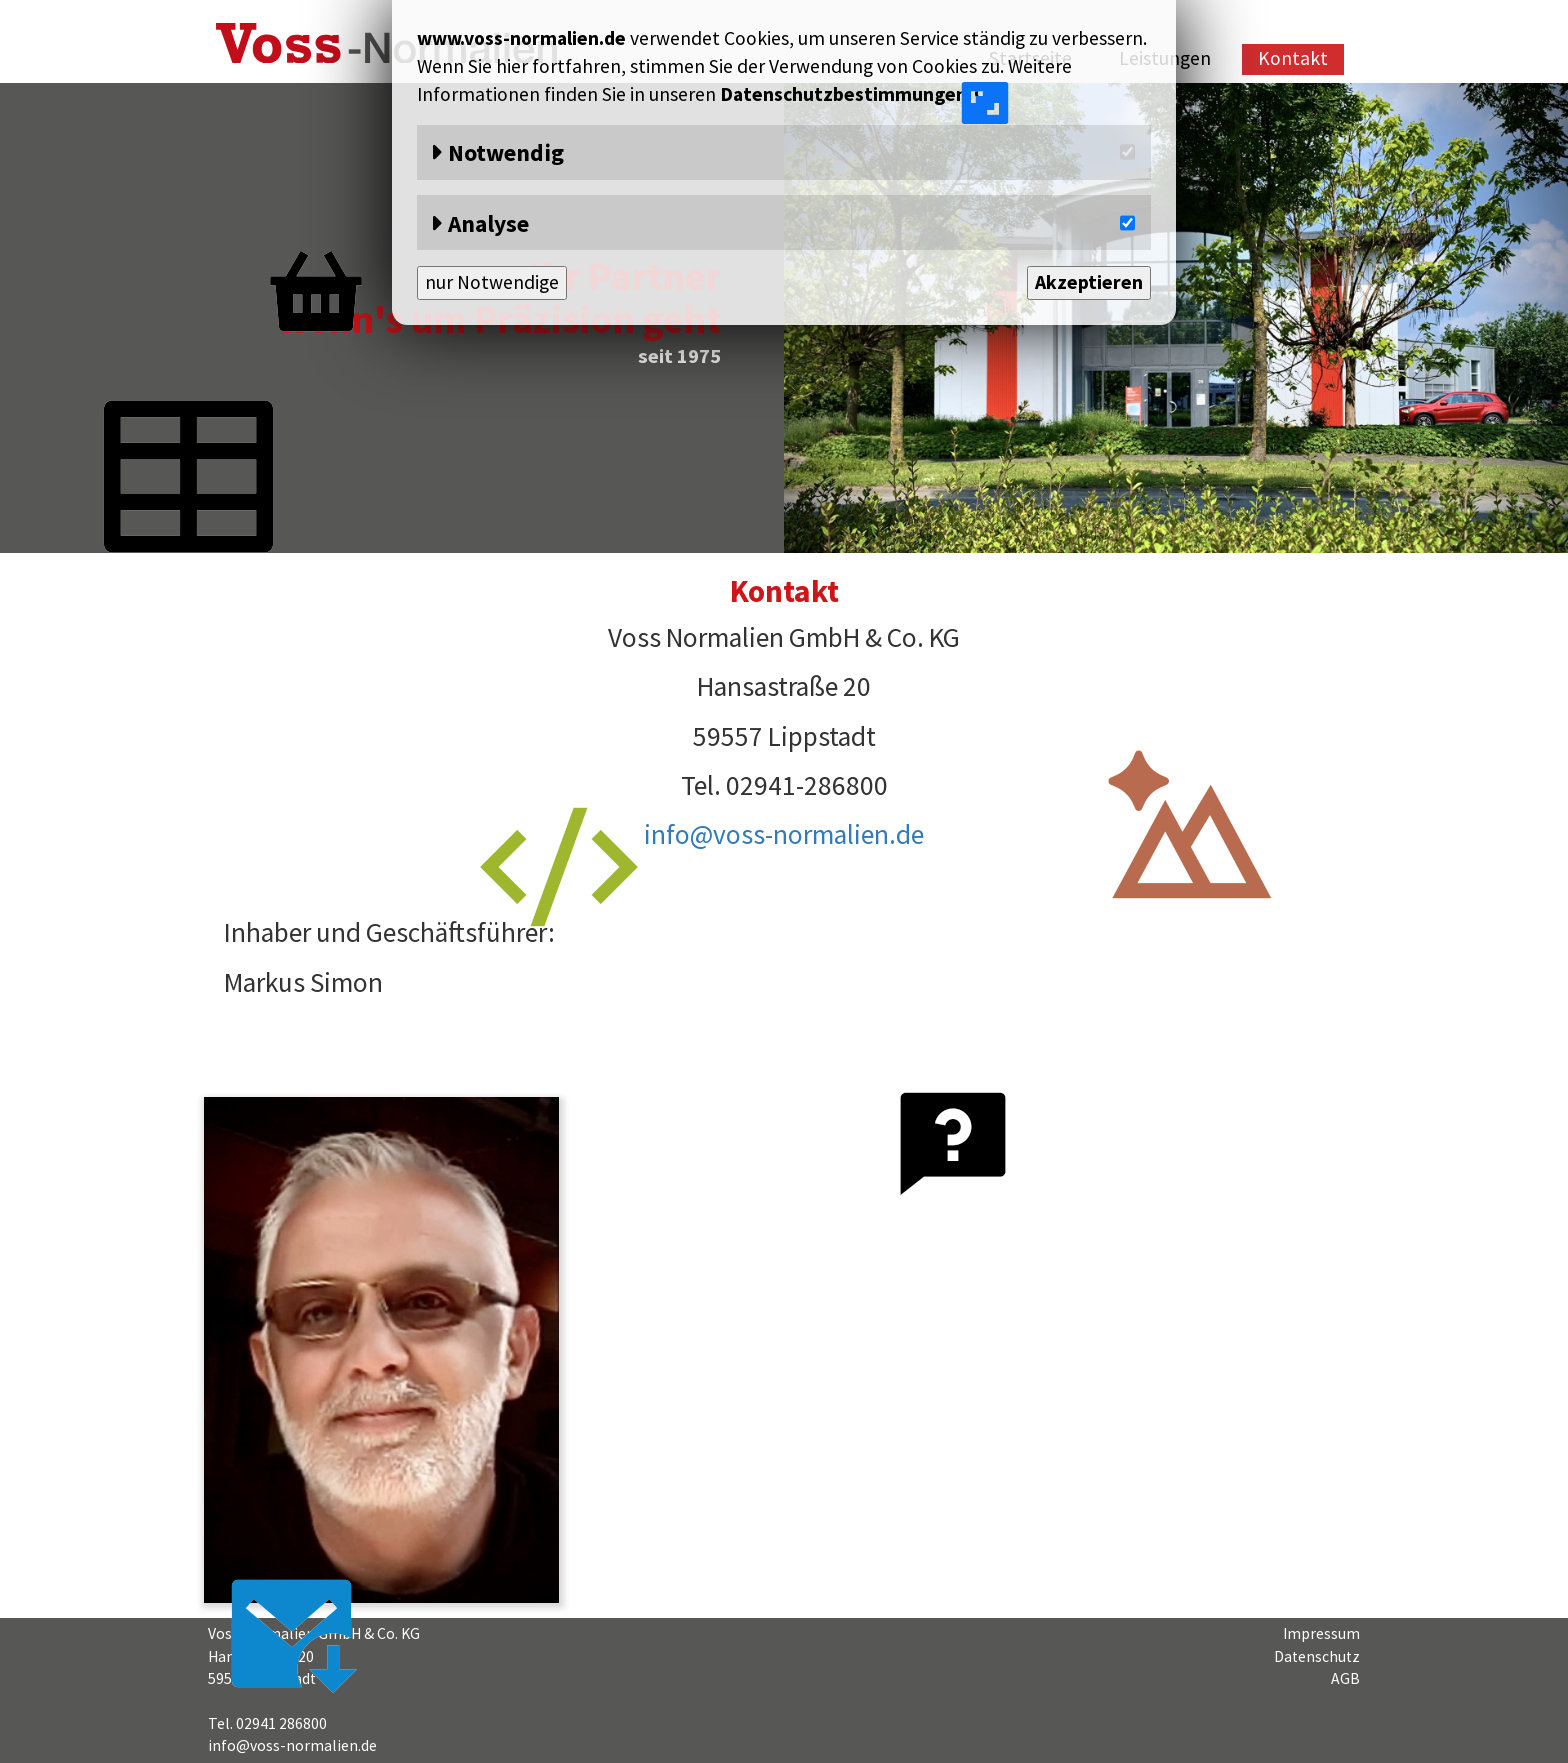  What do you see at coordinates (953, 1140) in the screenshot?
I see `access FAQ or help section` at bounding box center [953, 1140].